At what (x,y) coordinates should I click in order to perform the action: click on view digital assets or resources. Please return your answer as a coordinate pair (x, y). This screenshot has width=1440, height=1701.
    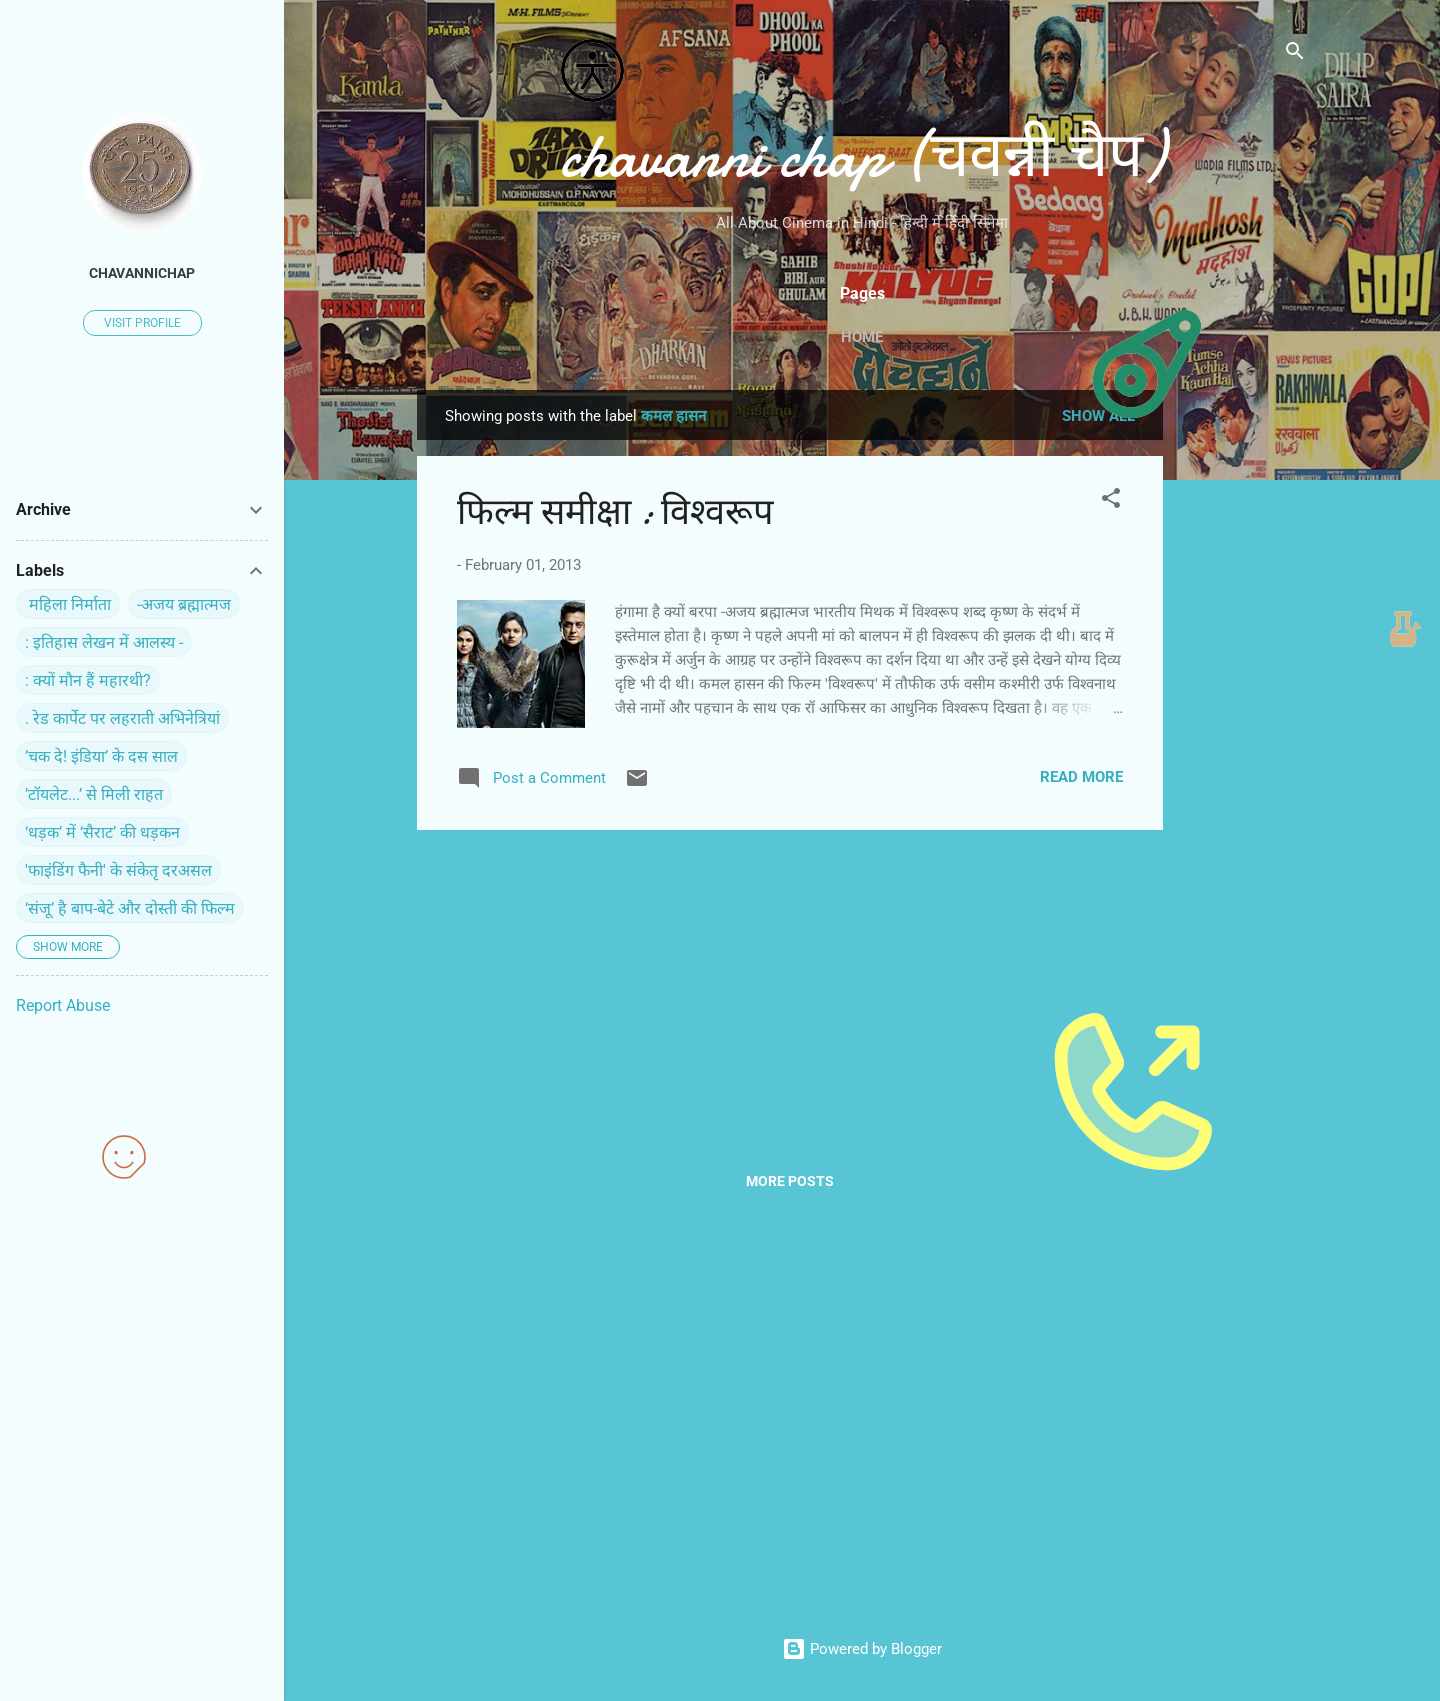
    Looking at the image, I should click on (1147, 364).